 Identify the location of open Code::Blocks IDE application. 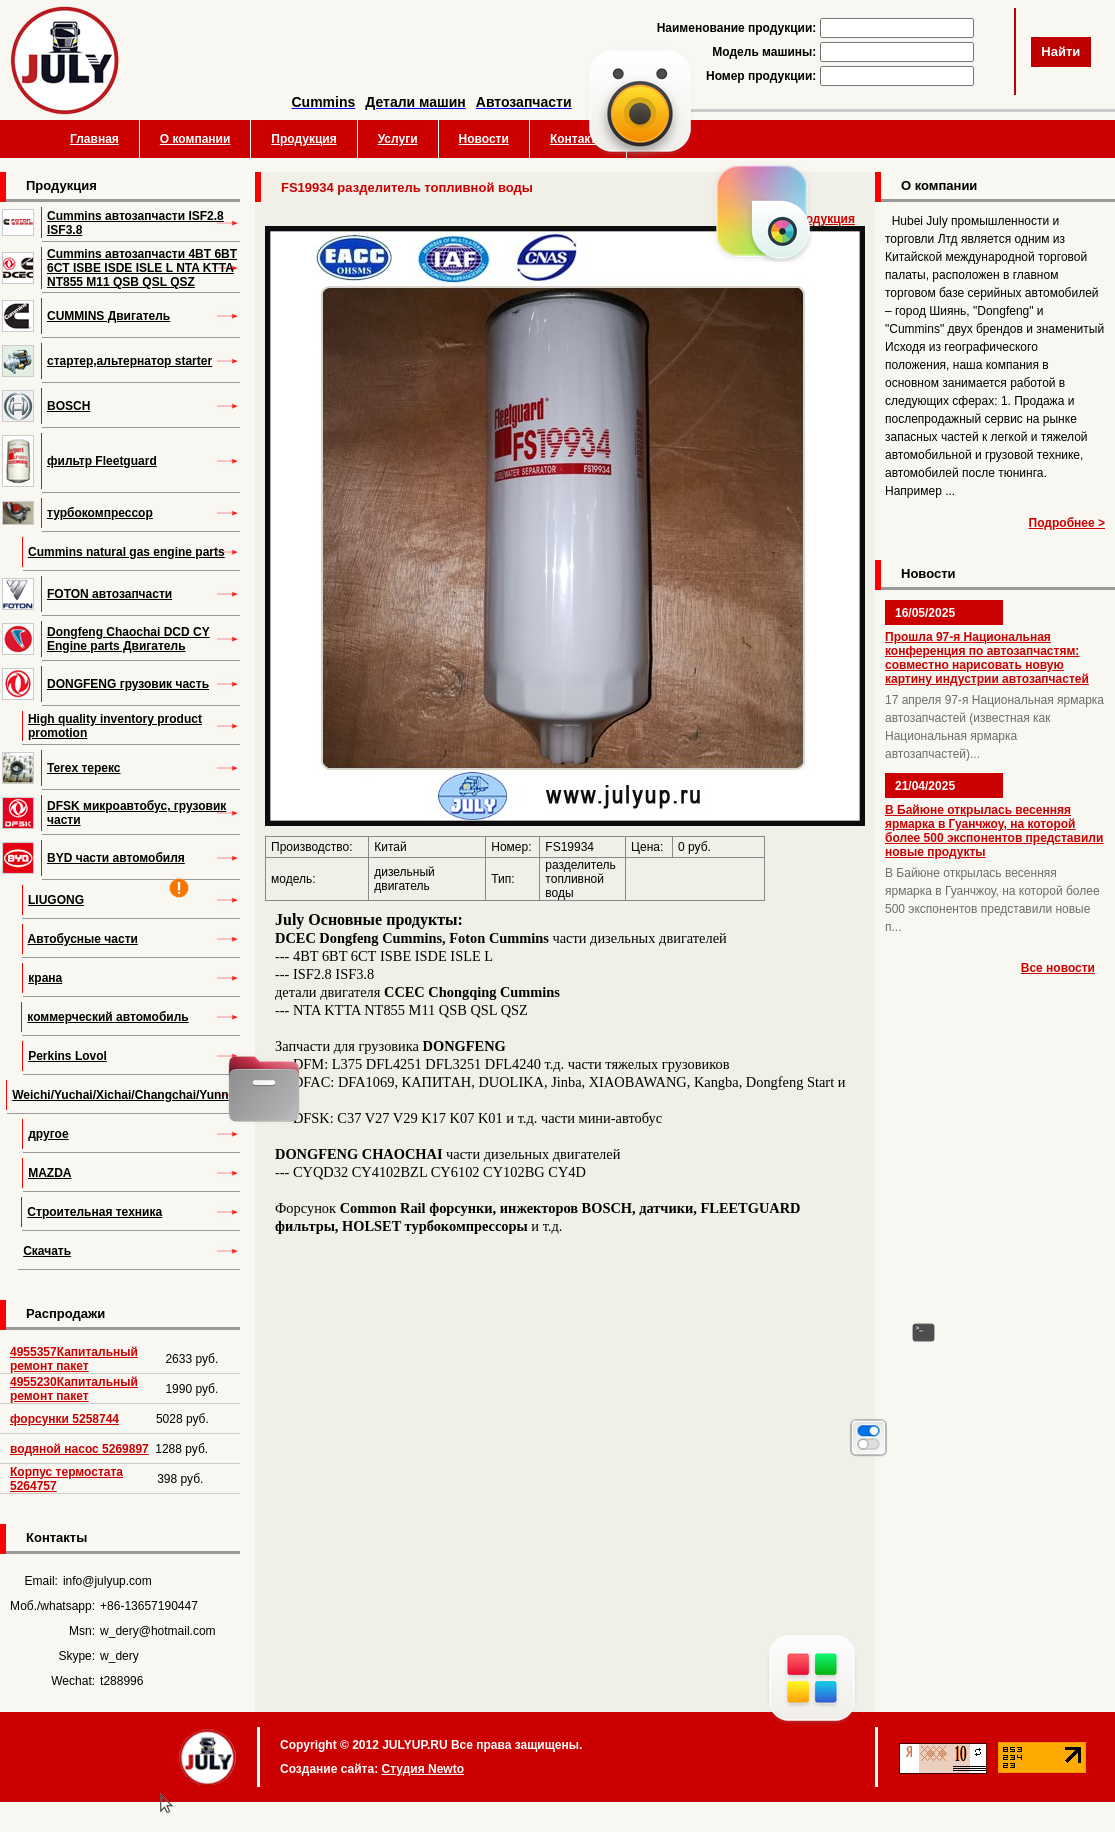
(812, 1678).